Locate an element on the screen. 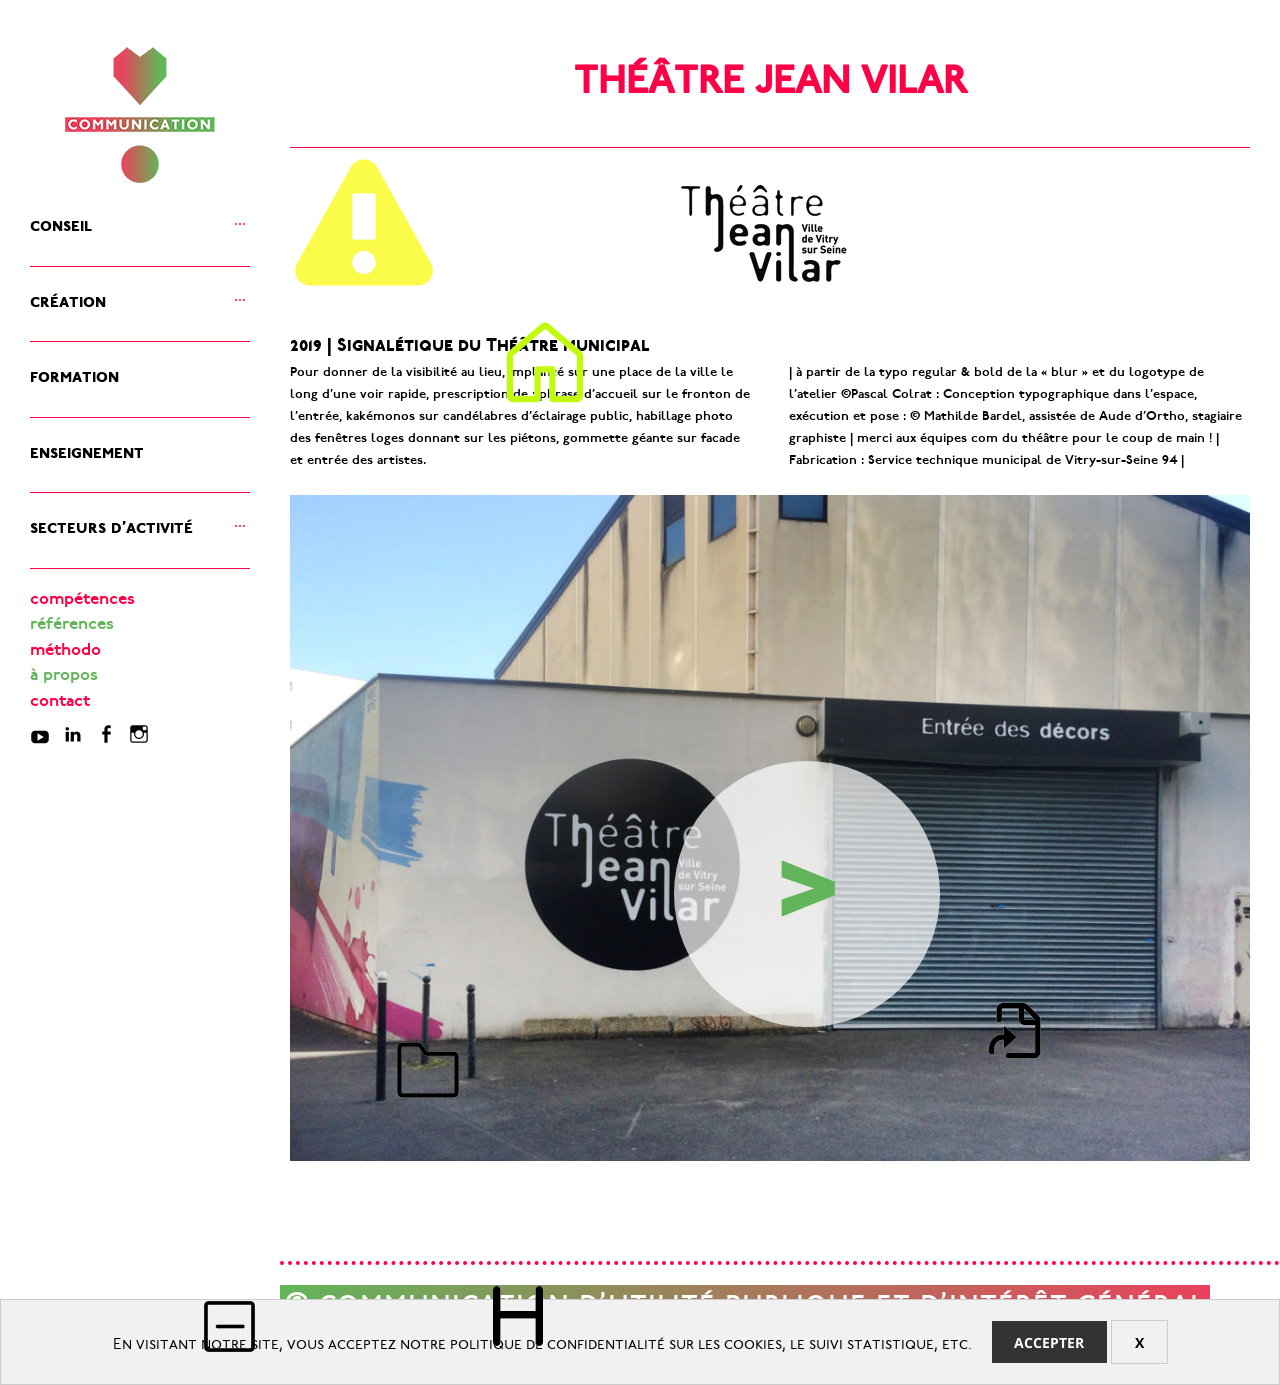 This screenshot has height=1385, width=1280. insert a heading in a text editor is located at coordinates (518, 1316).